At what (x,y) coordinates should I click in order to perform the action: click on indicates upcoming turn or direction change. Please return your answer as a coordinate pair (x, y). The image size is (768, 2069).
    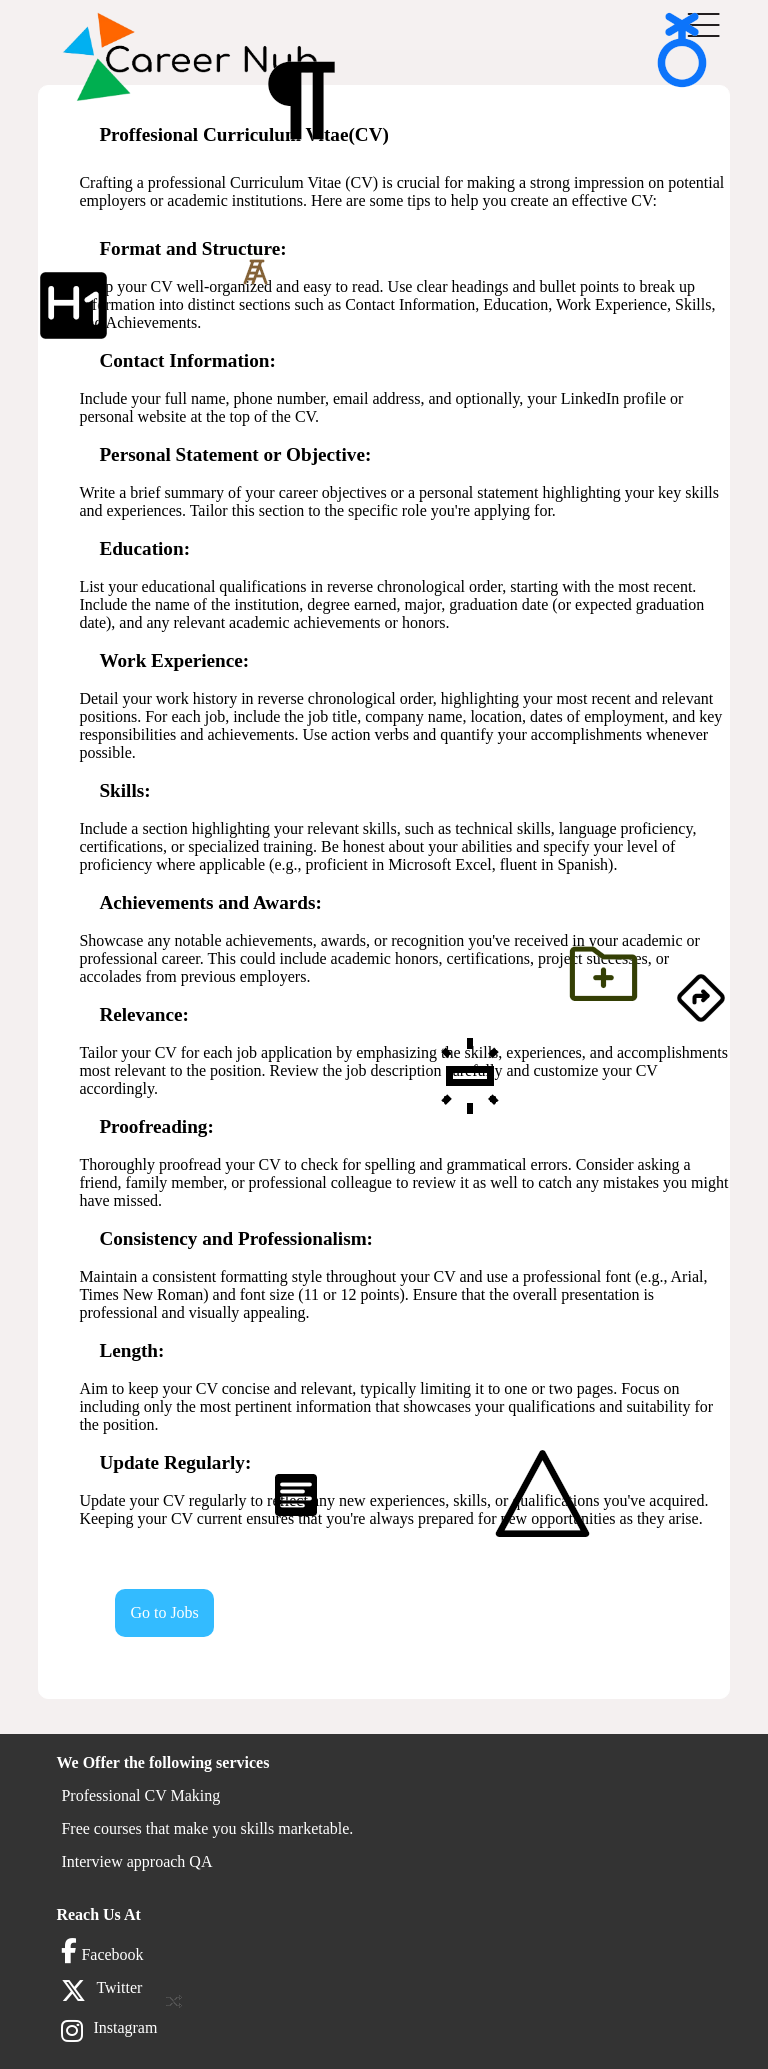
    Looking at the image, I should click on (701, 998).